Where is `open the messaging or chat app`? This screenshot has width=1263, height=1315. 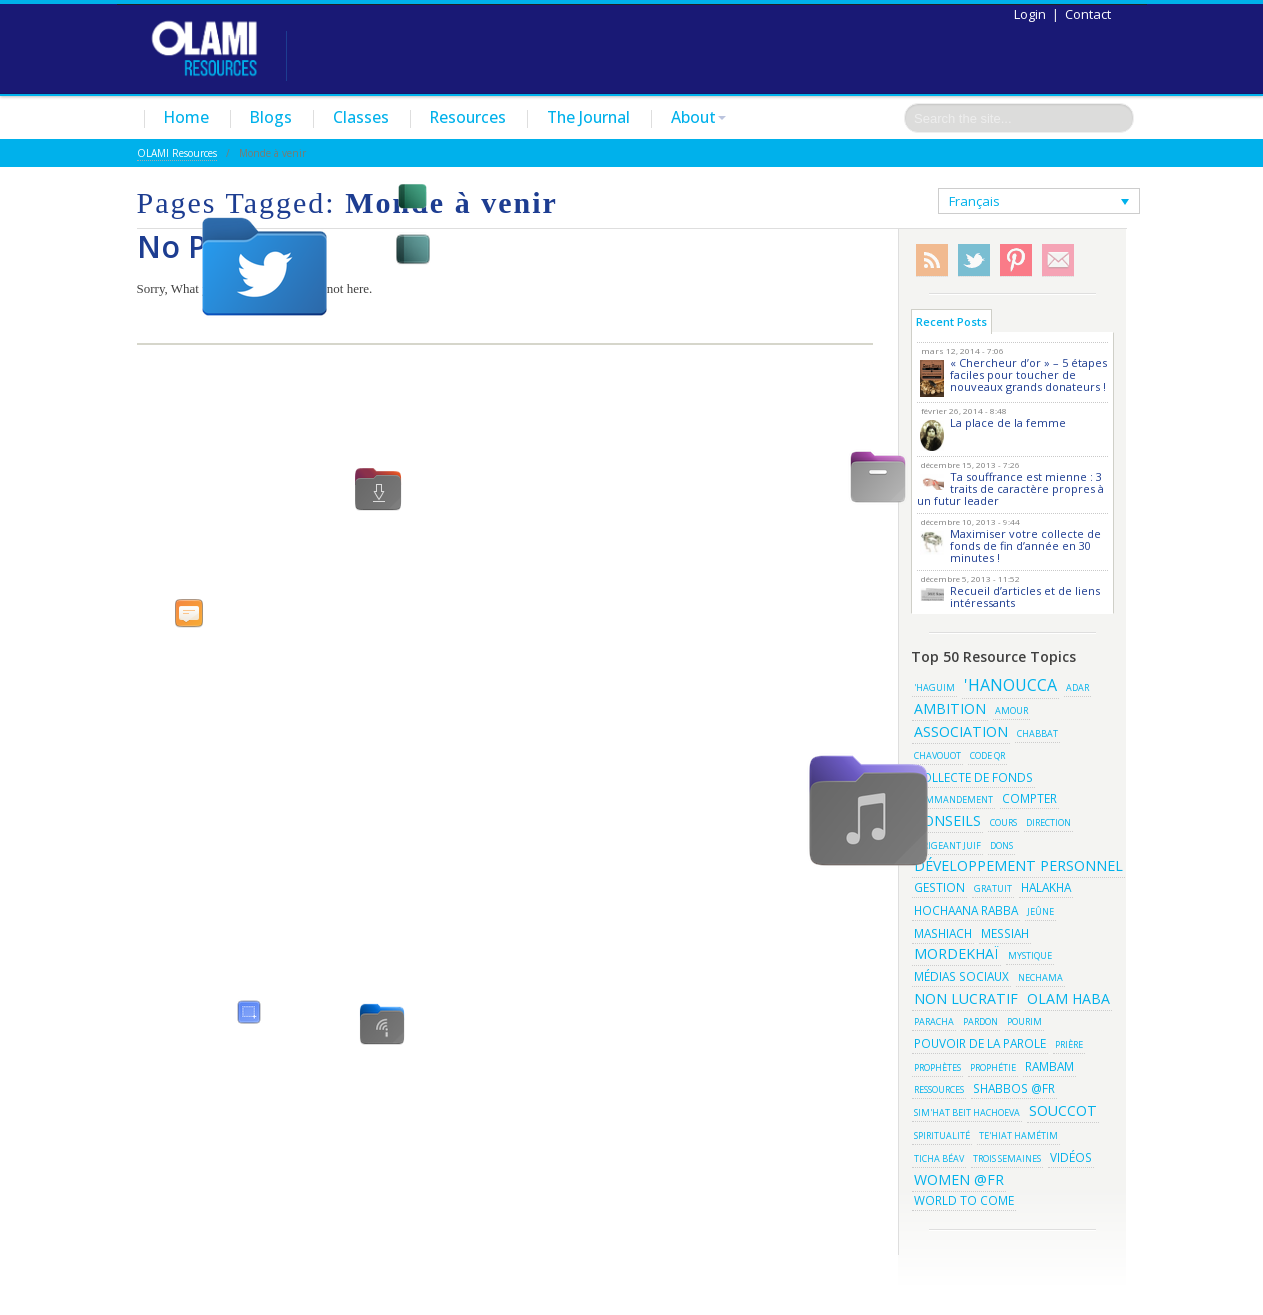
open the messaging or chat app is located at coordinates (189, 613).